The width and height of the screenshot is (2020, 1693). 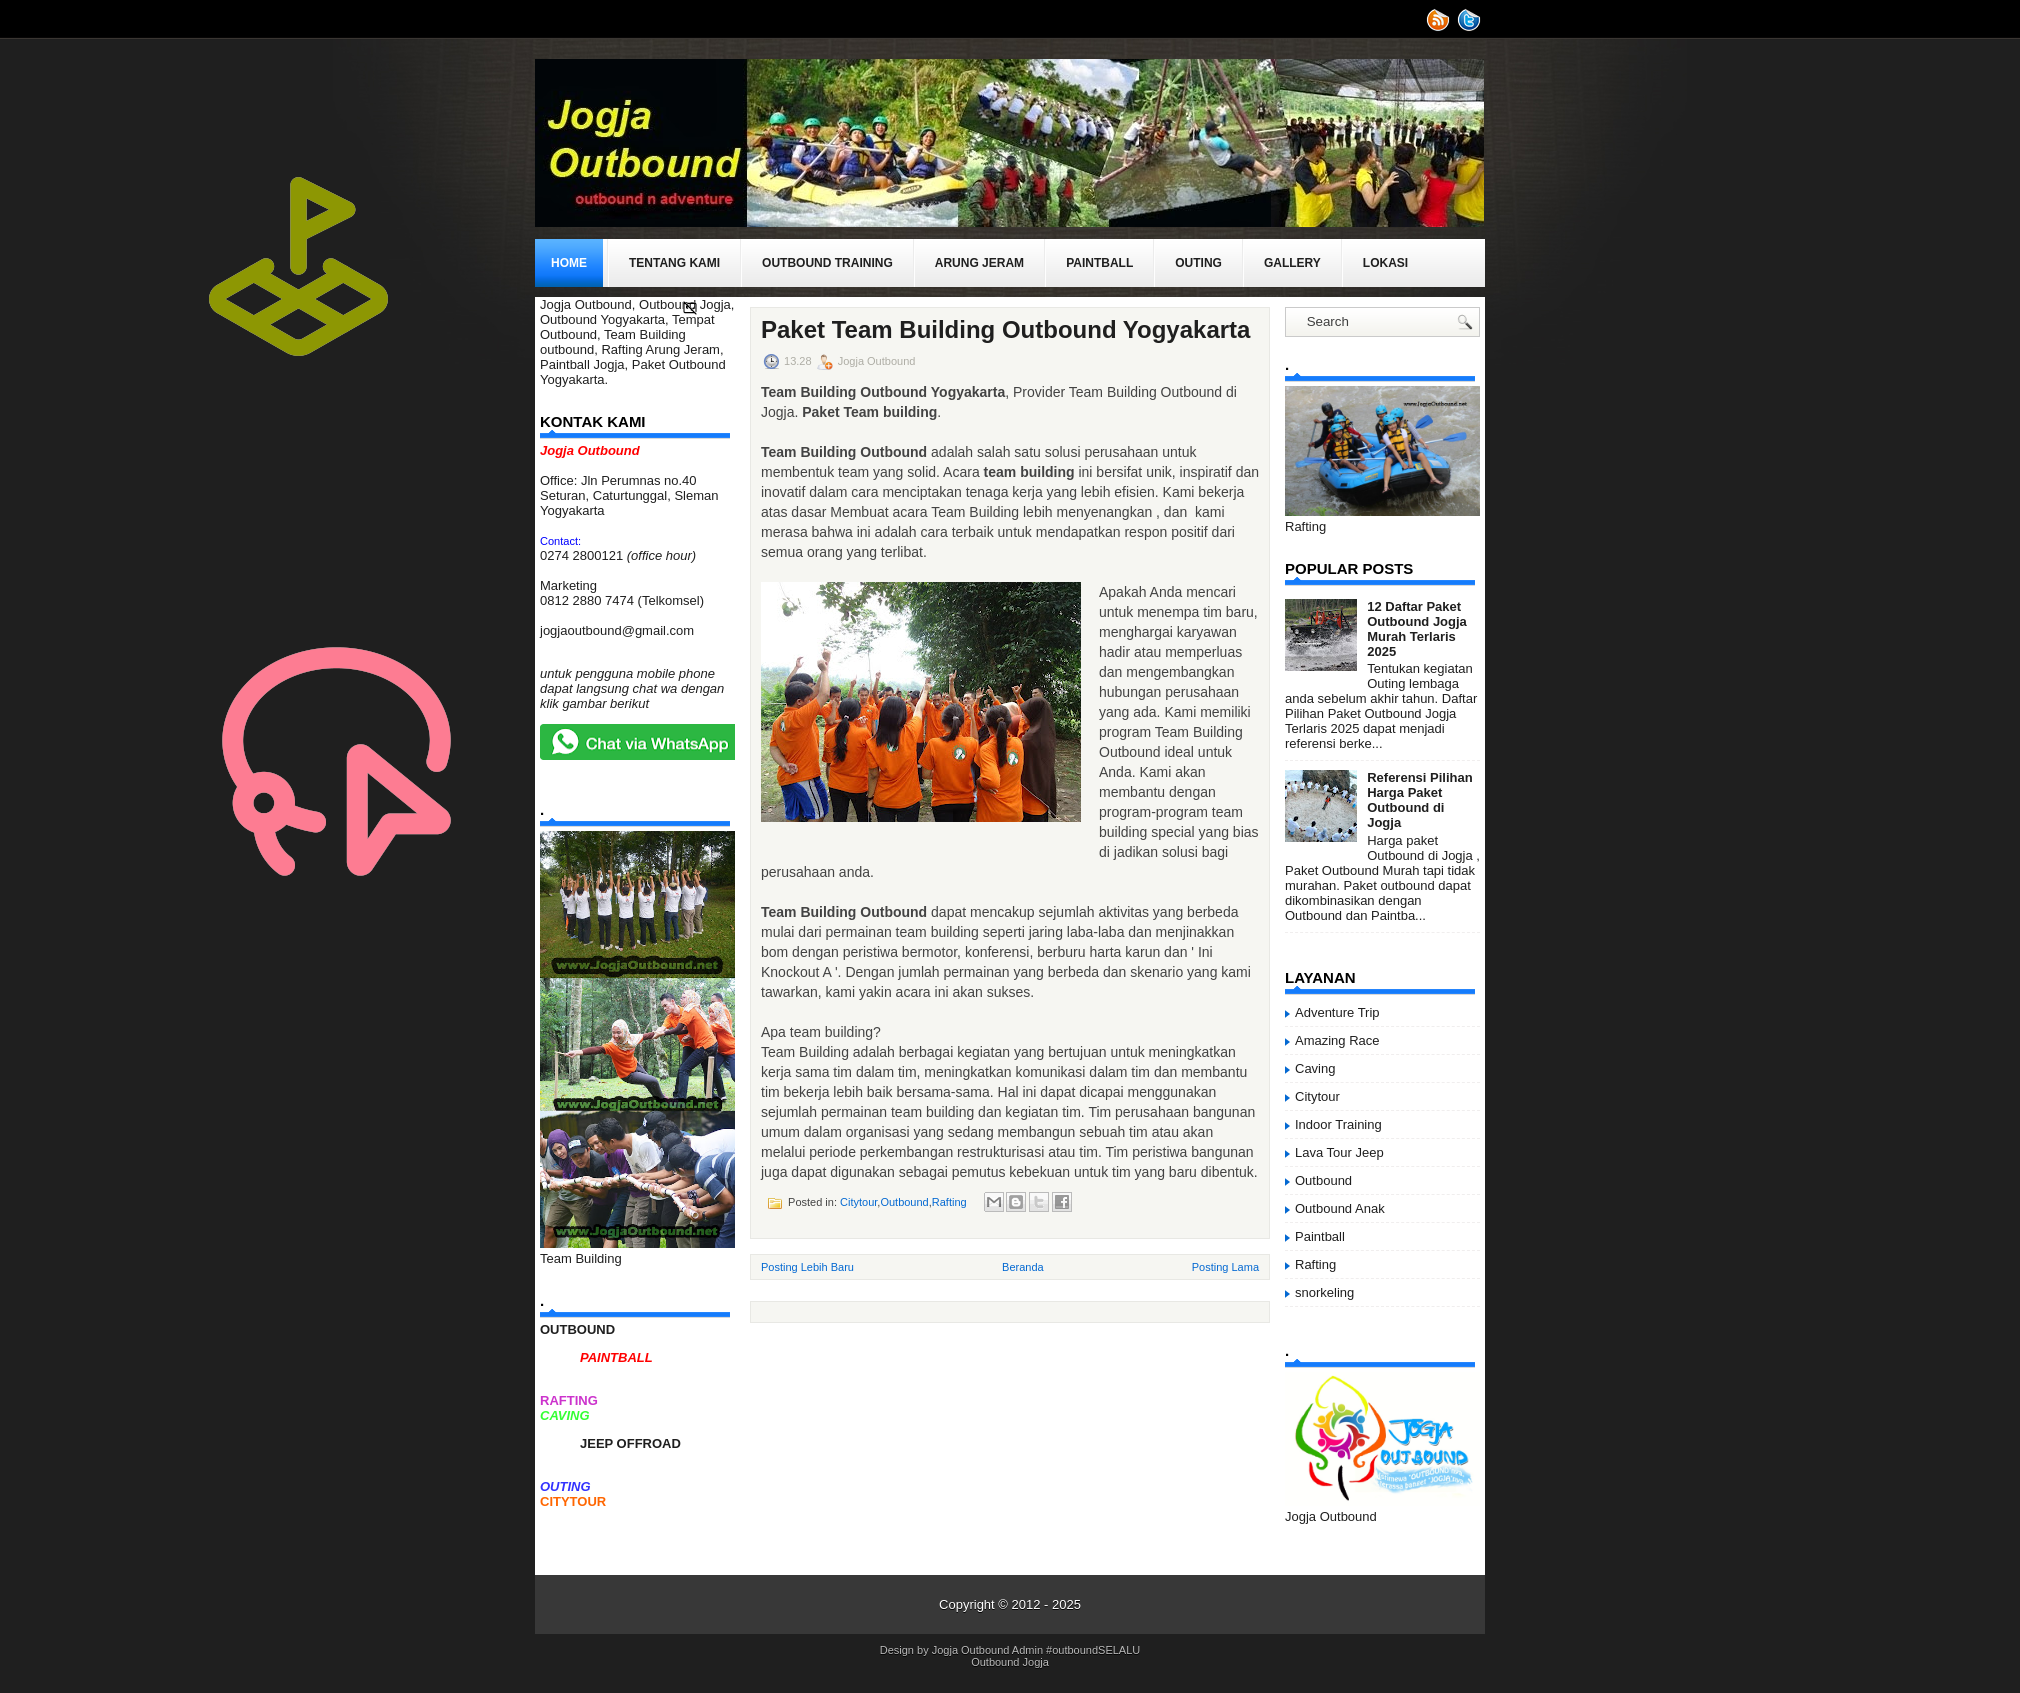 I want to click on freehand selection tool, so click(x=336, y=761).